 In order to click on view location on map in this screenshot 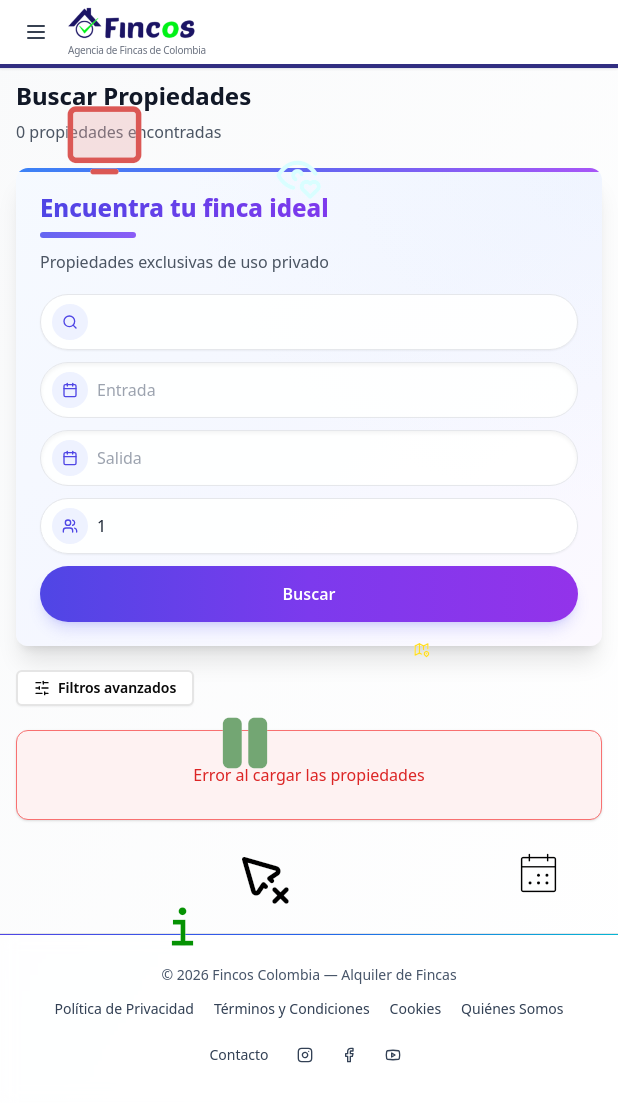, I will do `click(421, 649)`.